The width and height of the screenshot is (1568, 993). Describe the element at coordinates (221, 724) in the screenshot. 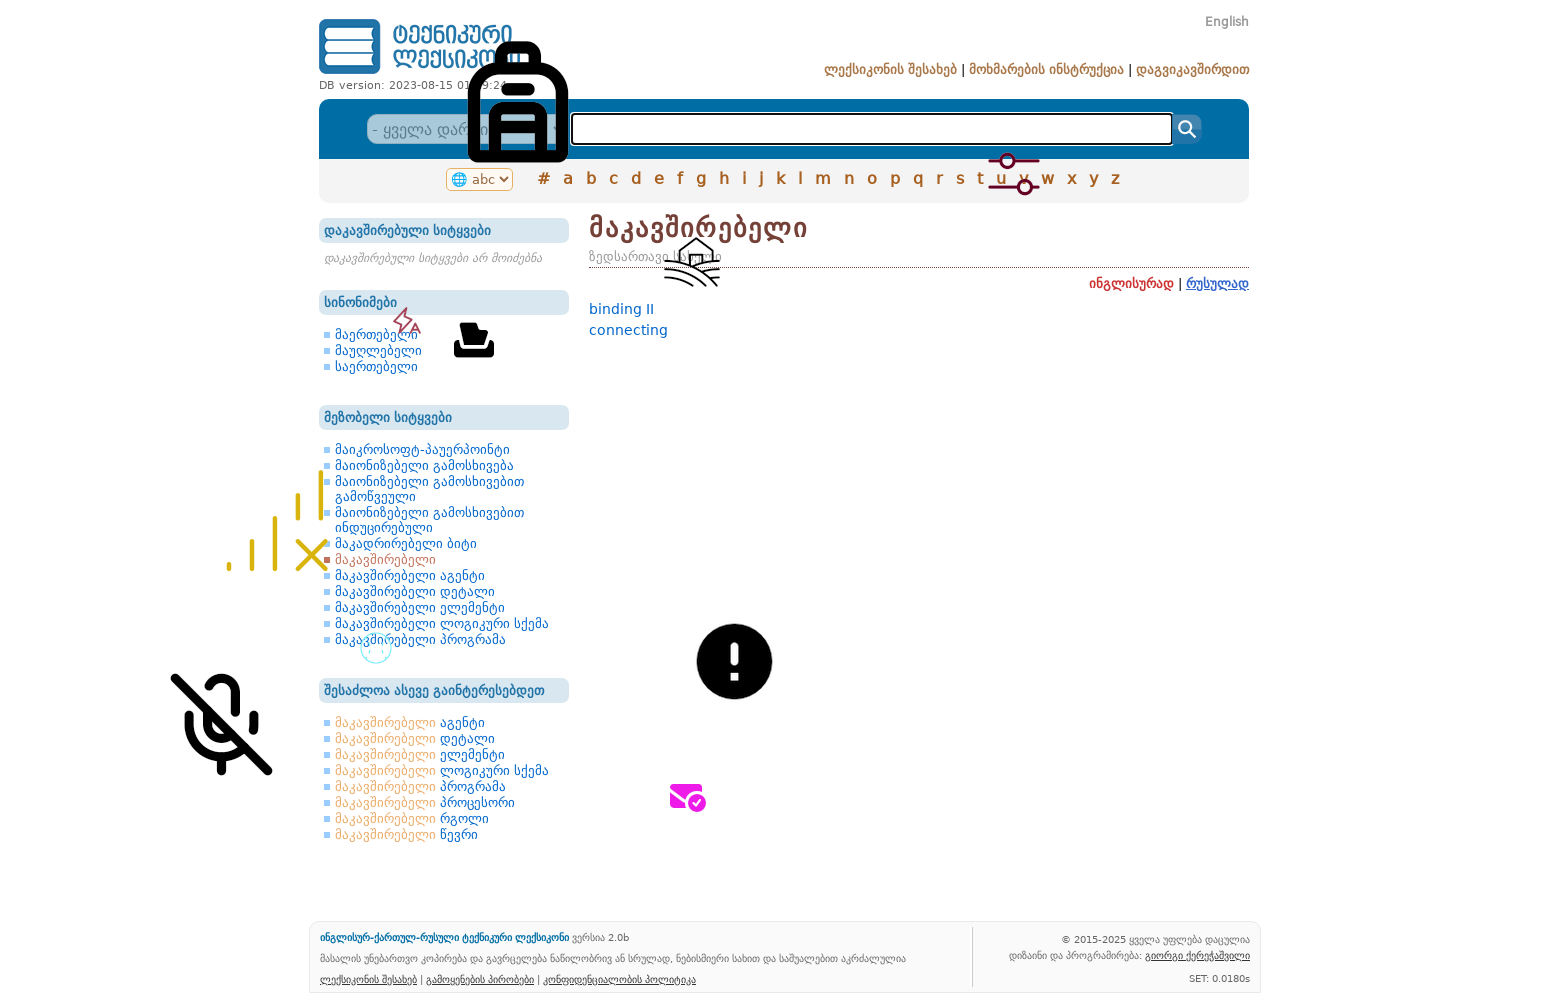

I see `mute your microphone` at that location.